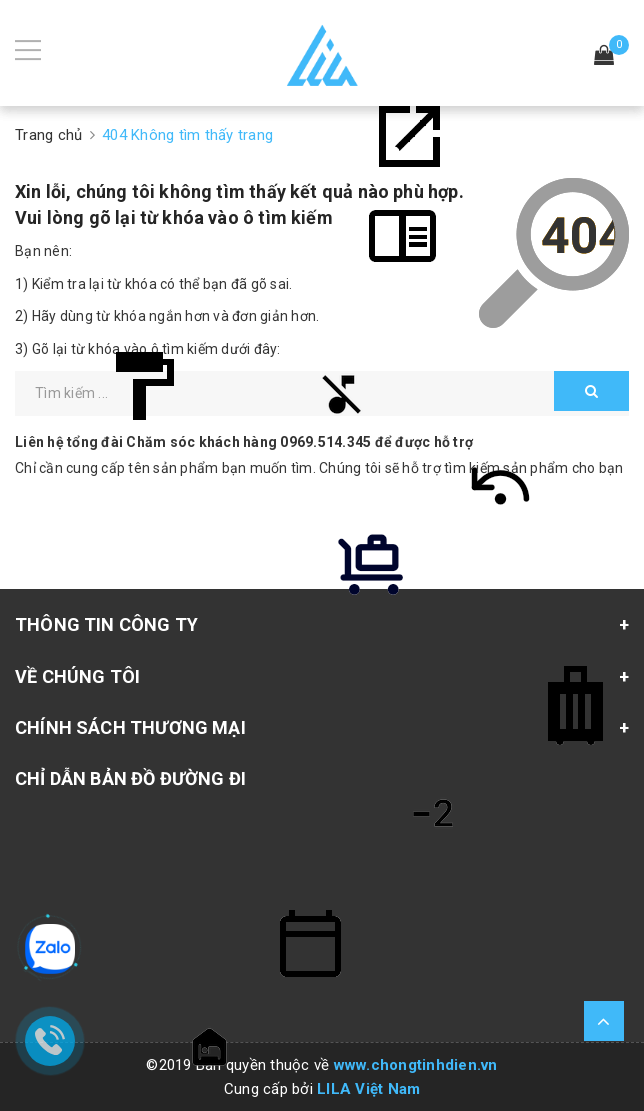 The image size is (644, 1111). I want to click on undo recent action, so click(500, 484).